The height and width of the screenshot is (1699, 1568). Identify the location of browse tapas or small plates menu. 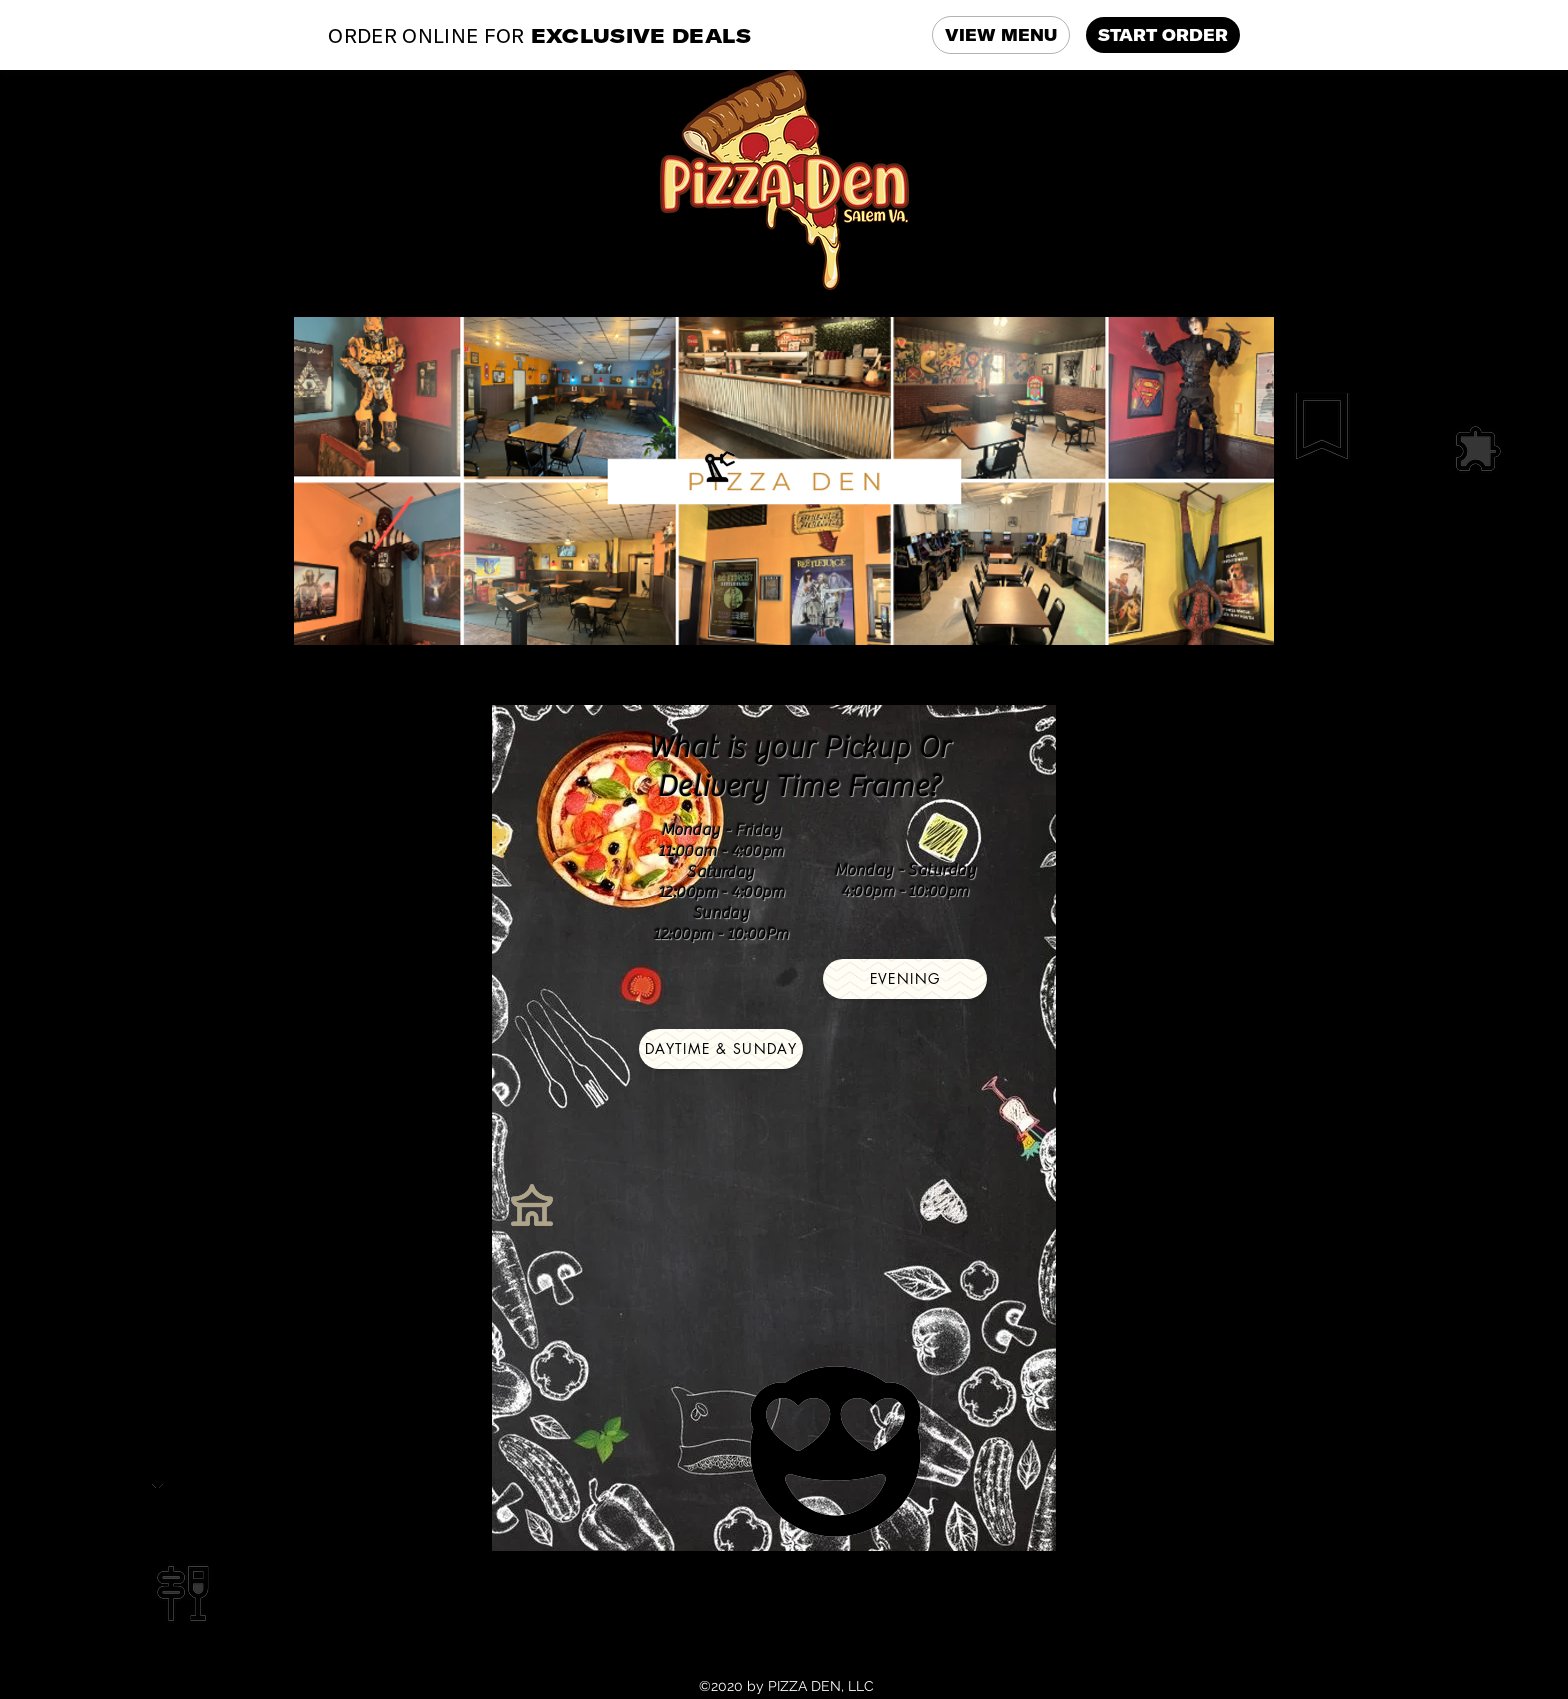
(183, 1593).